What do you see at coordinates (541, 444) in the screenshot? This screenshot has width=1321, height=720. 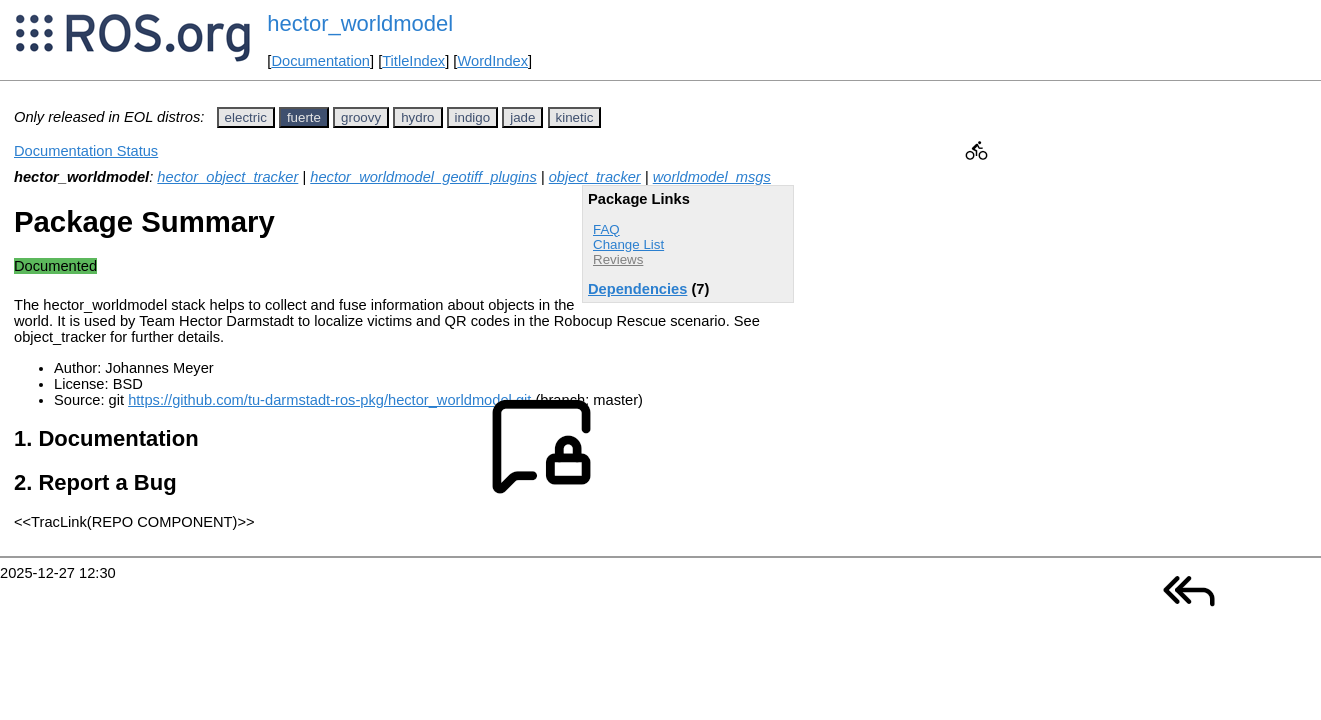 I see `access encrypted or private messages` at bounding box center [541, 444].